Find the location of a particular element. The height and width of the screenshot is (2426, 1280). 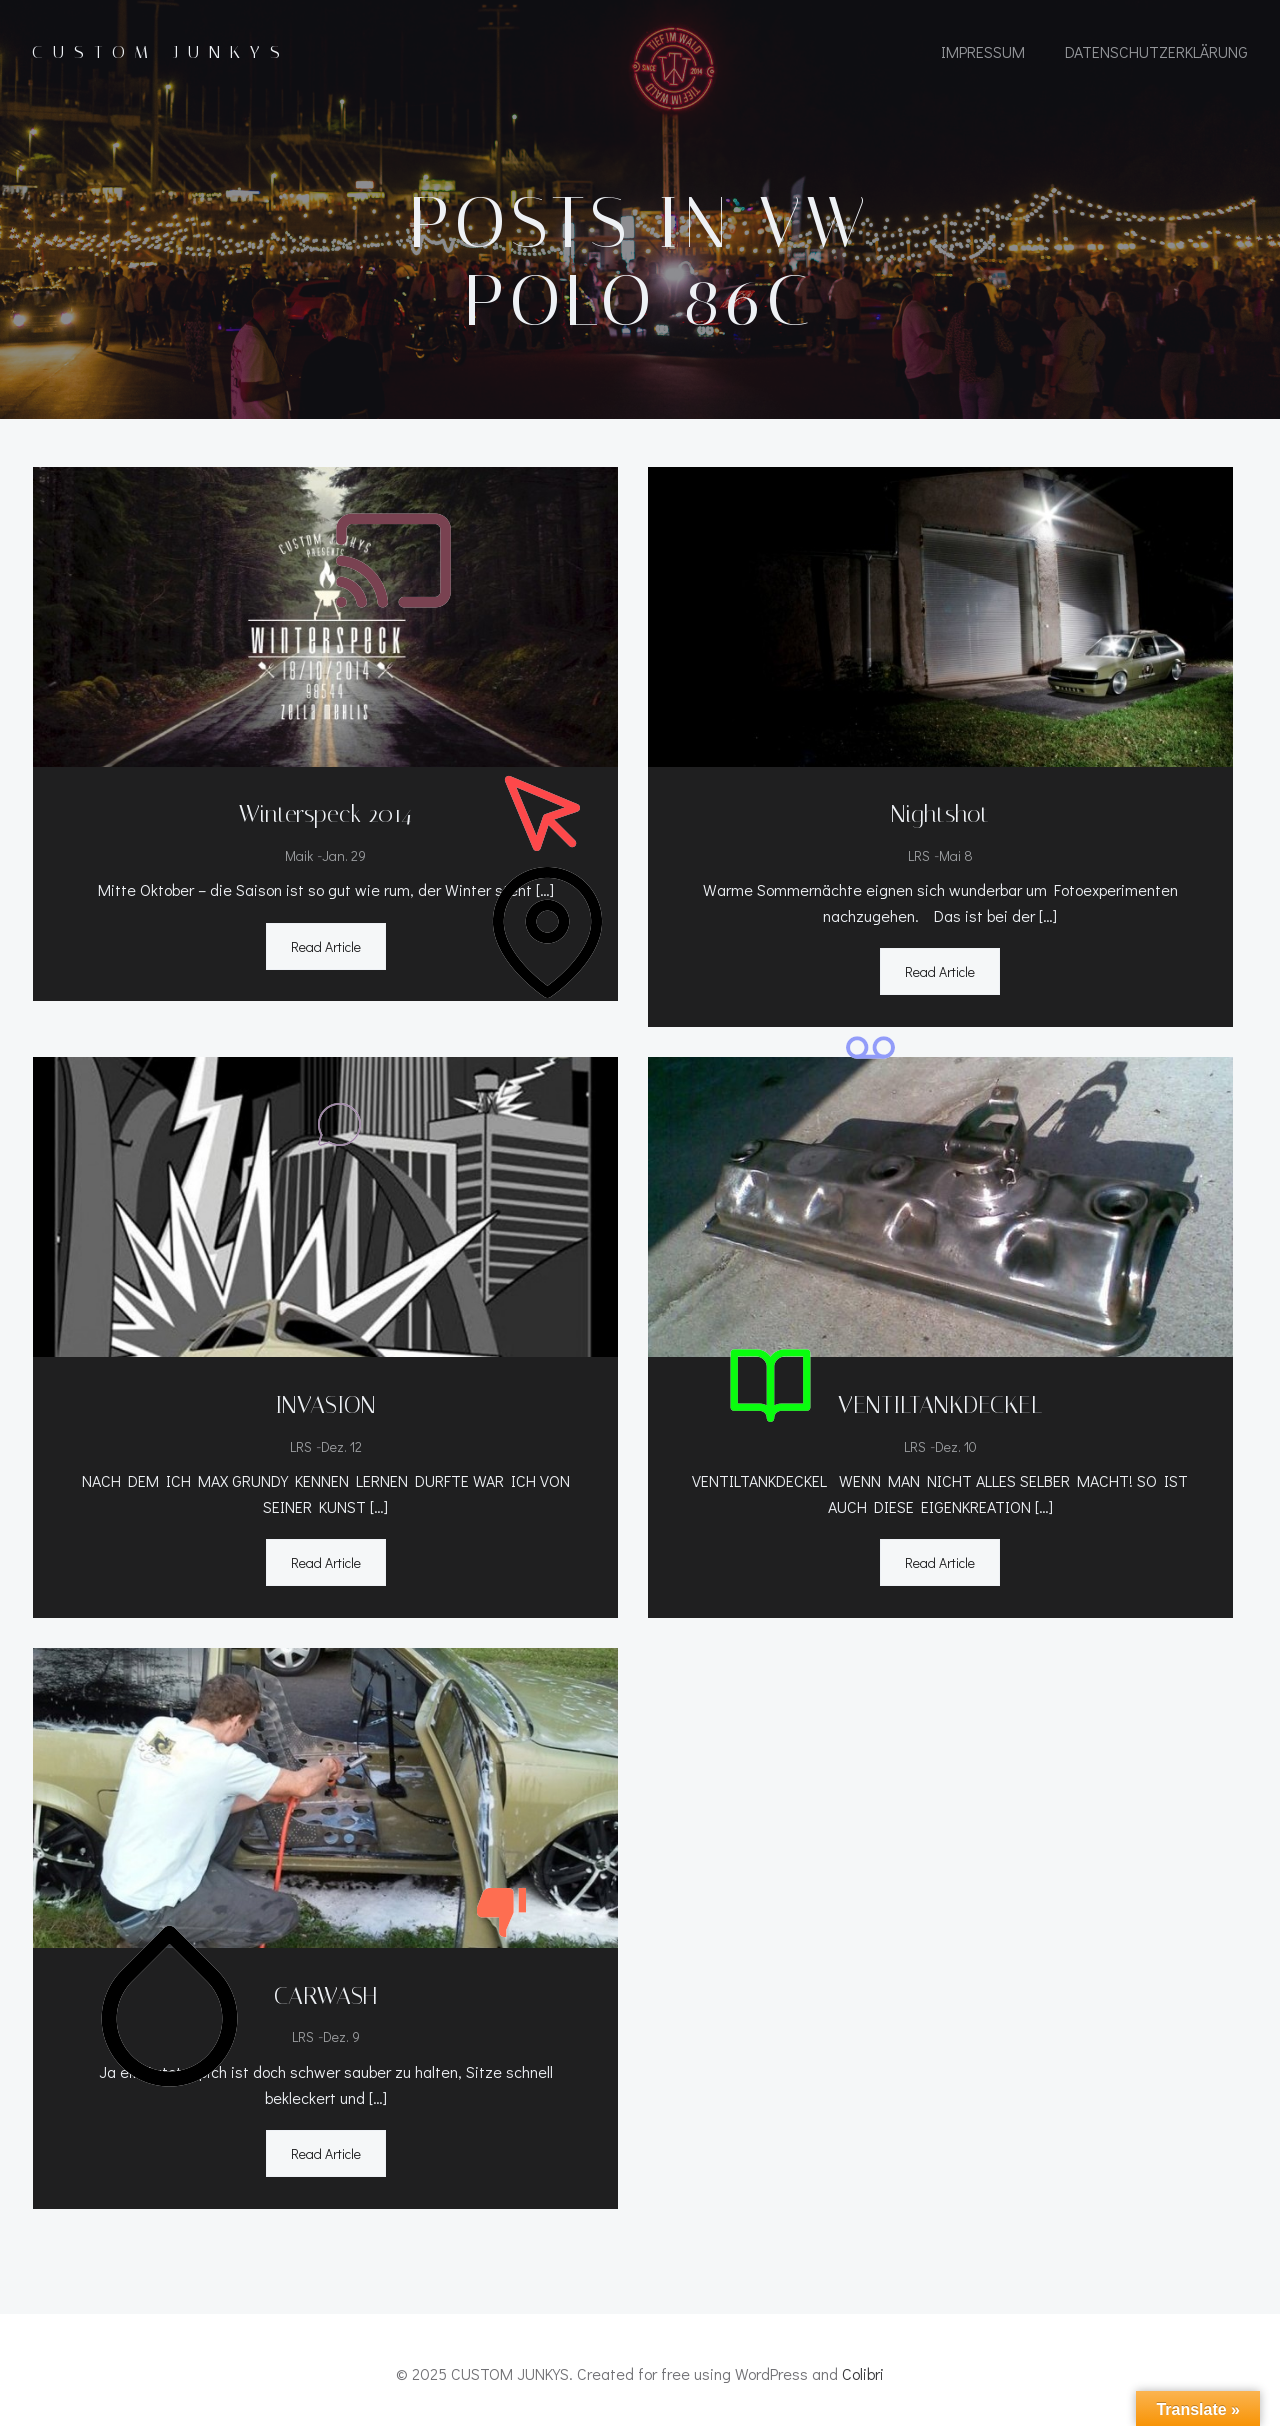

view location on map is located at coordinates (547, 932).